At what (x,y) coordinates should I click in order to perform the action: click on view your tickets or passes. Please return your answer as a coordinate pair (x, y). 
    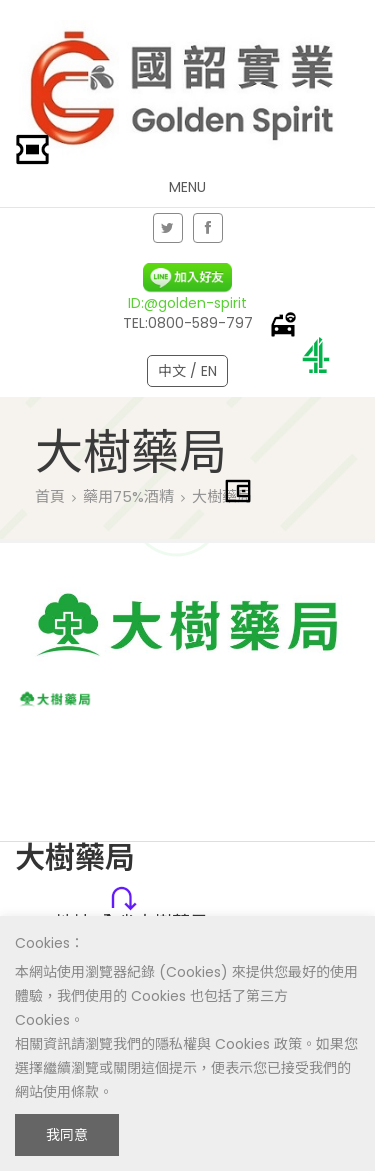
    Looking at the image, I should click on (32, 149).